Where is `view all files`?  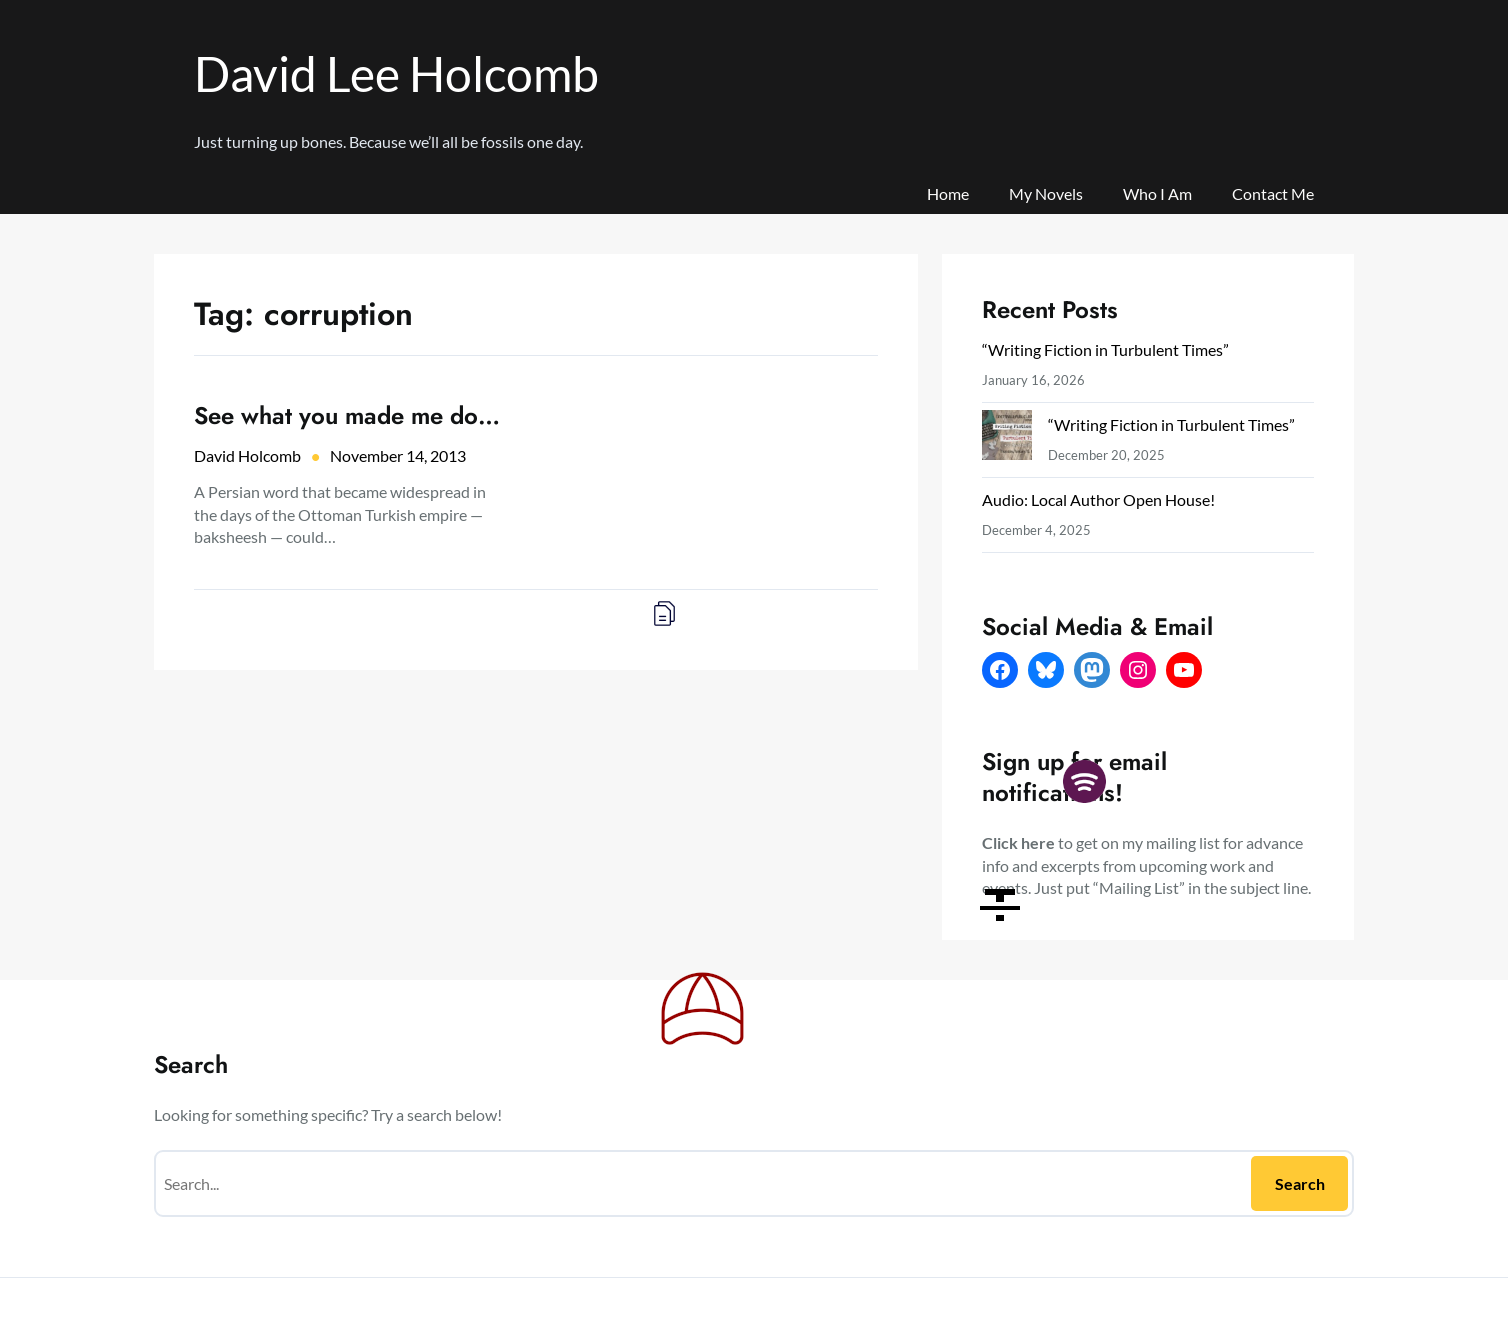 view all files is located at coordinates (664, 613).